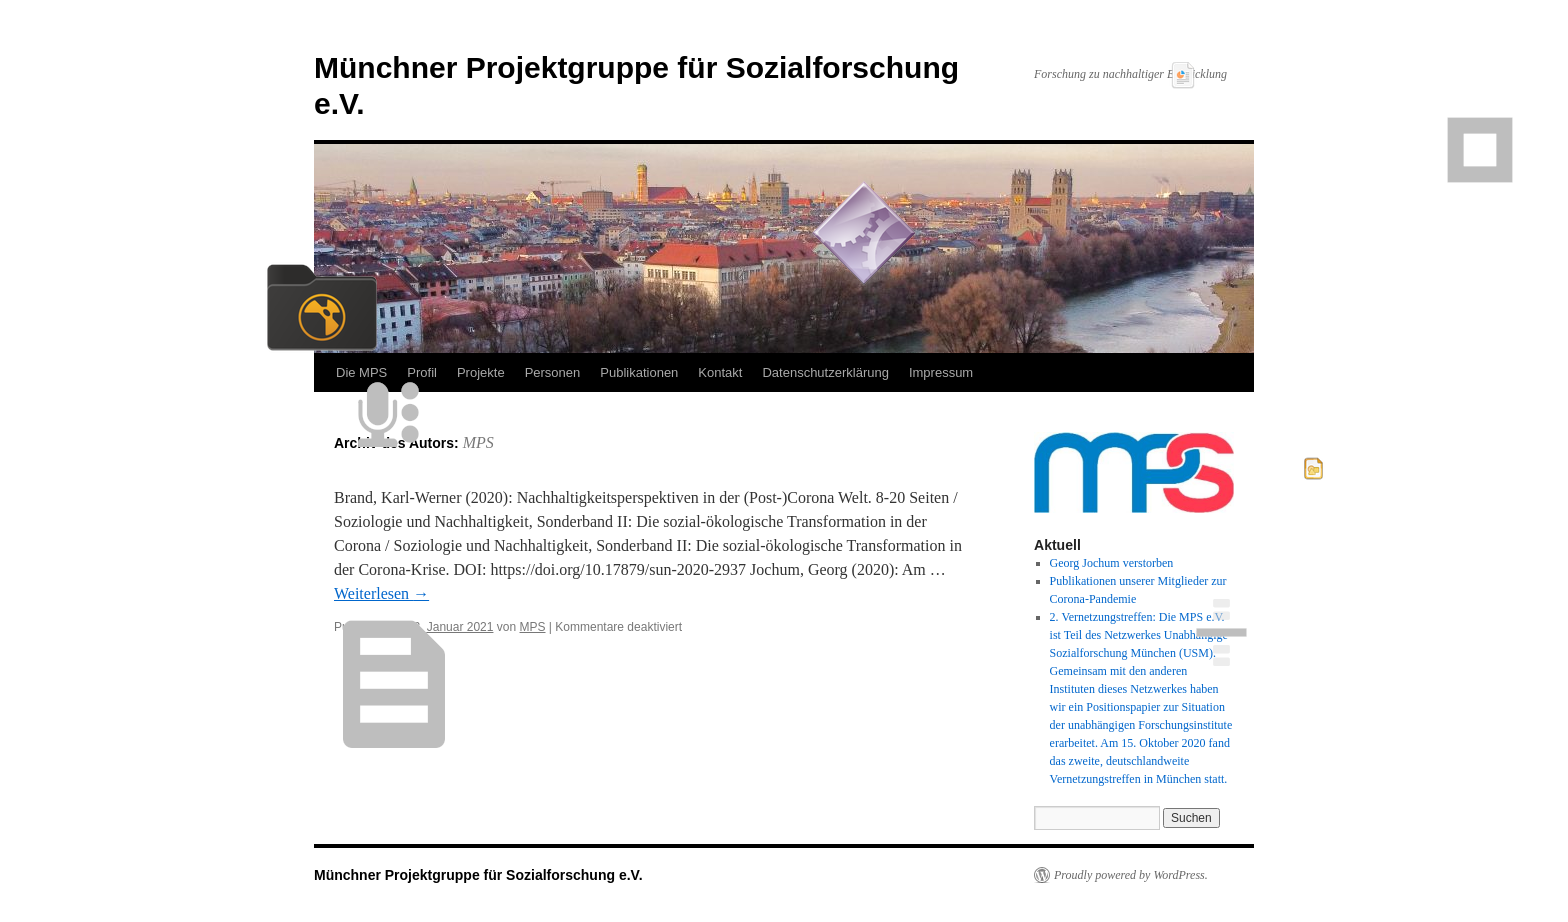  What do you see at coordinates (1313, 468) in the screenshot?
I see `libreoffice draw template file` at bounding box center [1313, 468].